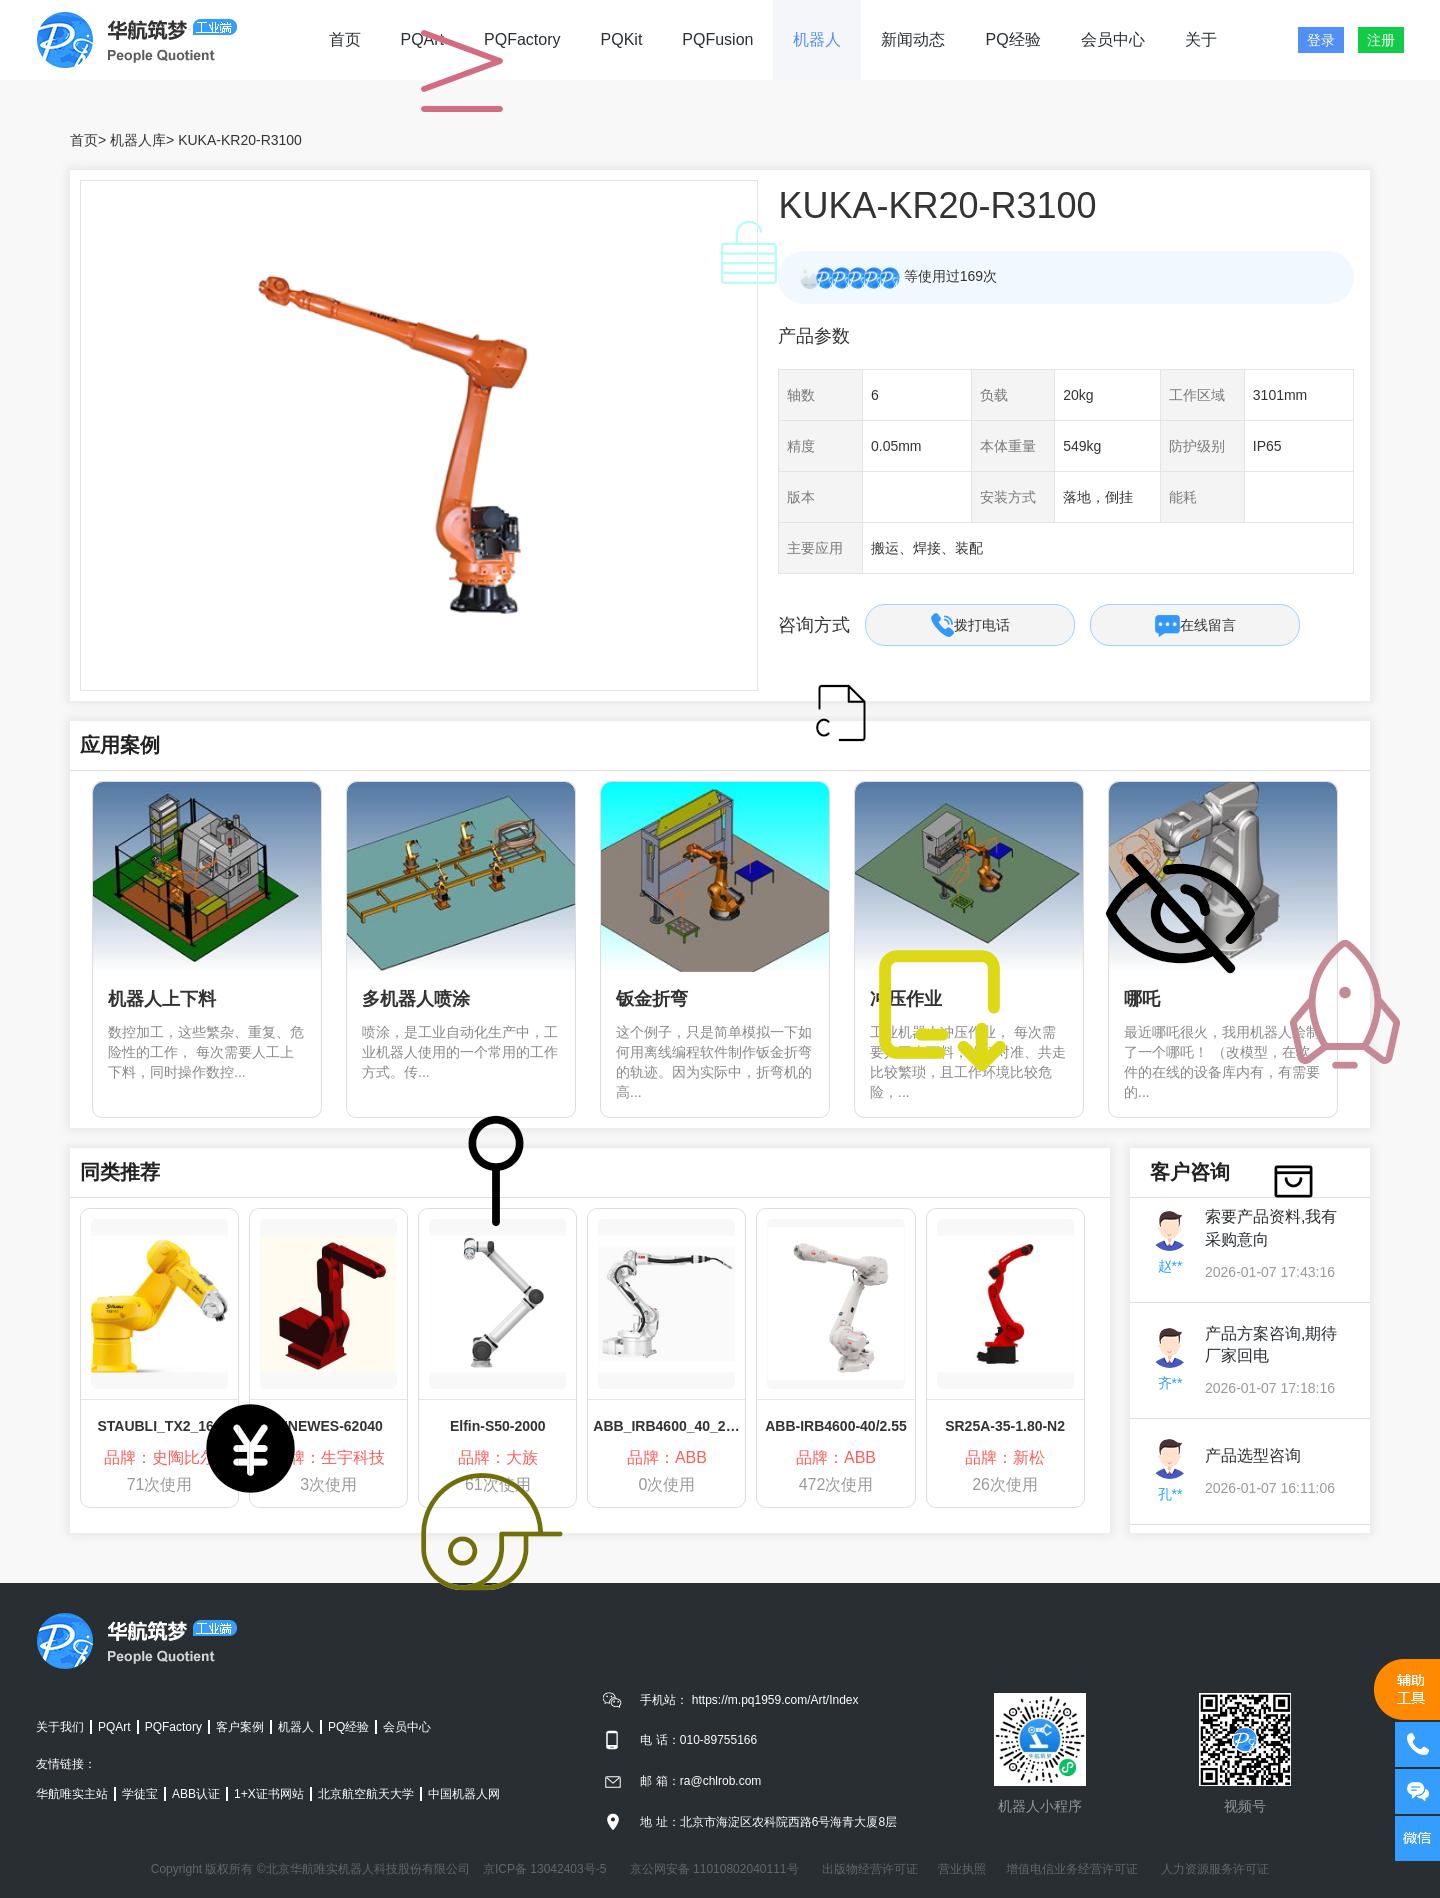 This screenshot has width=1440, height=1898. Describe the element at coordinates (496, 1171) in the screenshot. I see `mark a location on the map` at that location.